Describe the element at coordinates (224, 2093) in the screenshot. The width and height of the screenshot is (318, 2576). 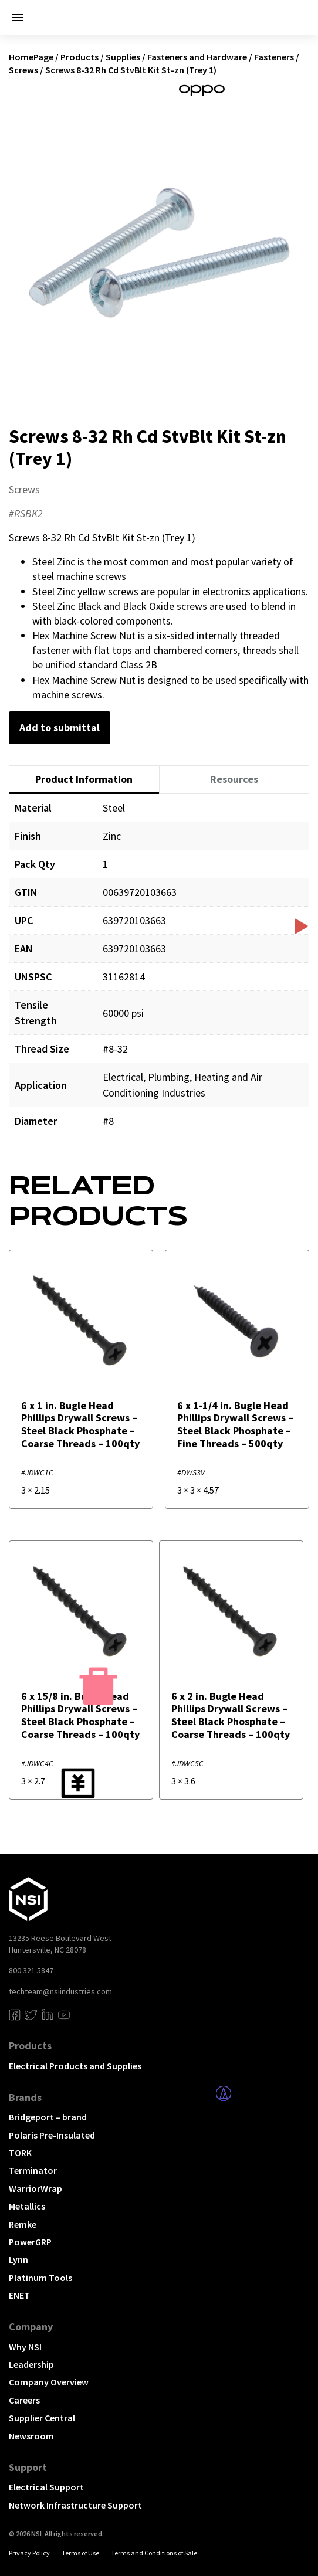
I see `audio-technica brand logo` at that location.